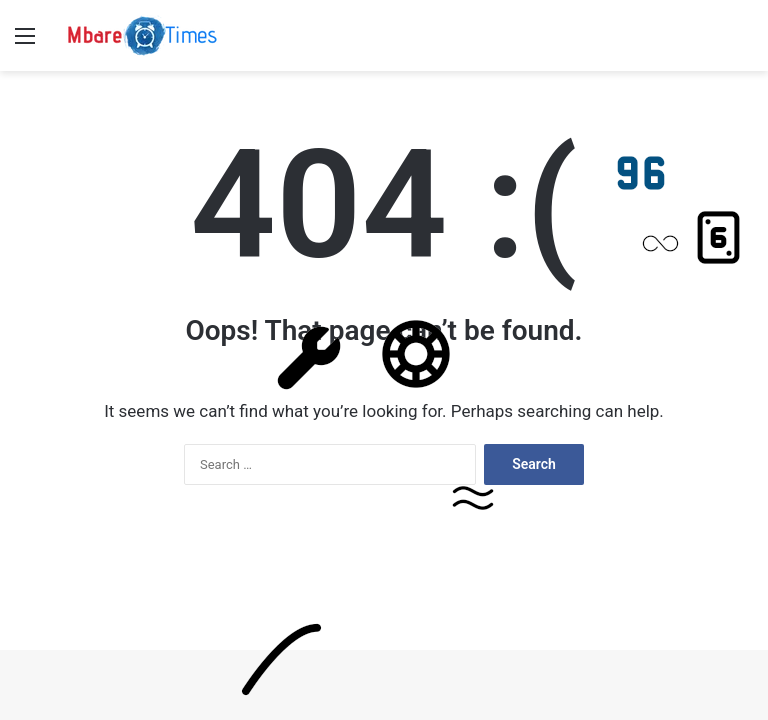  Describe the element at coordinates (281, 659) in the screenshot. I see `apply ease-out animation timing` at that location.